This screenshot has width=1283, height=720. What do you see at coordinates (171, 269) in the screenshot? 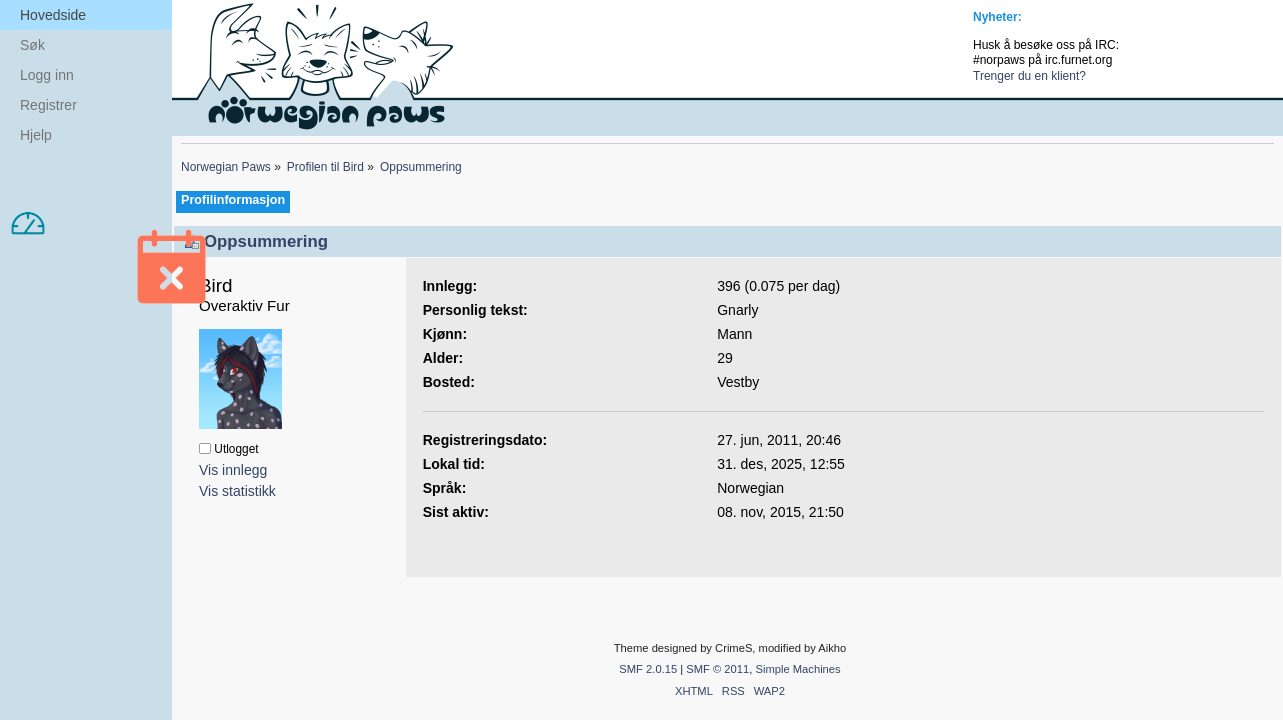
I see `cancel or delete a scheduled event` at bounding box center [171, 269].